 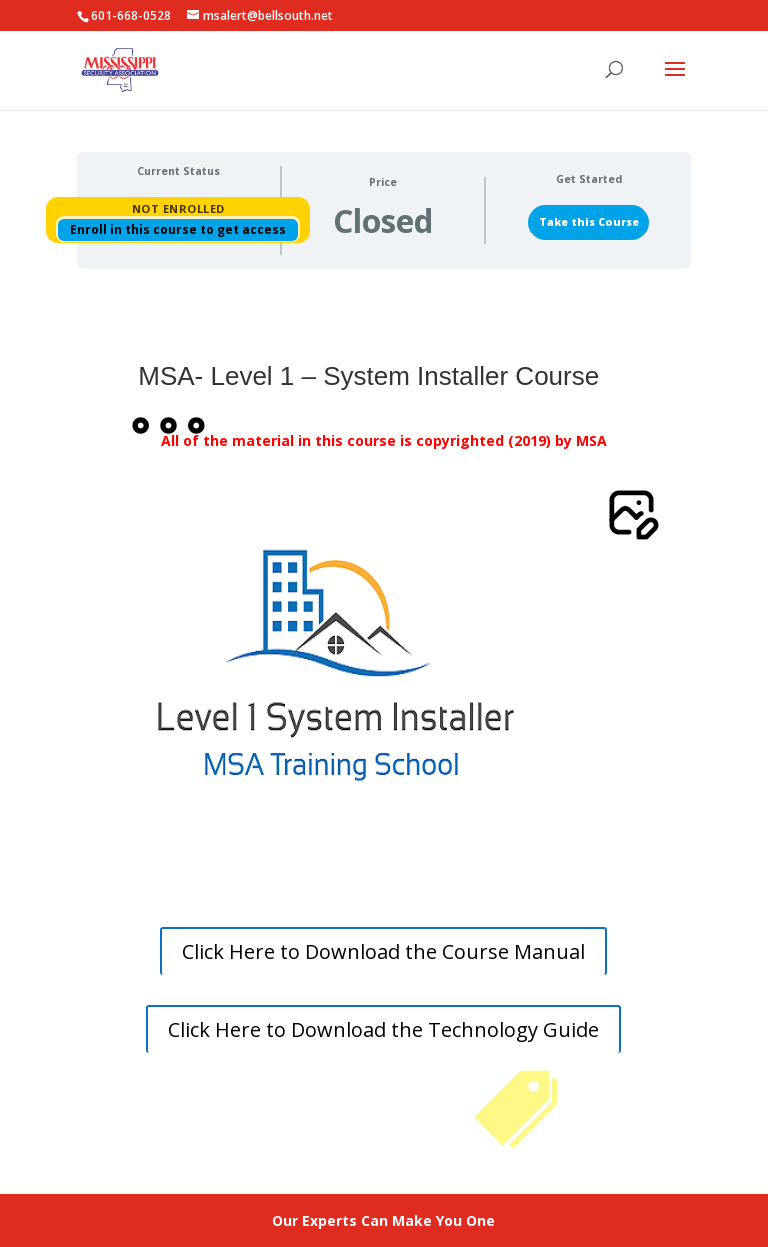 What do you see at coordinates (168, 425) in the screenshot?
I see `access more options or actions` at bounding box center [168, 425].